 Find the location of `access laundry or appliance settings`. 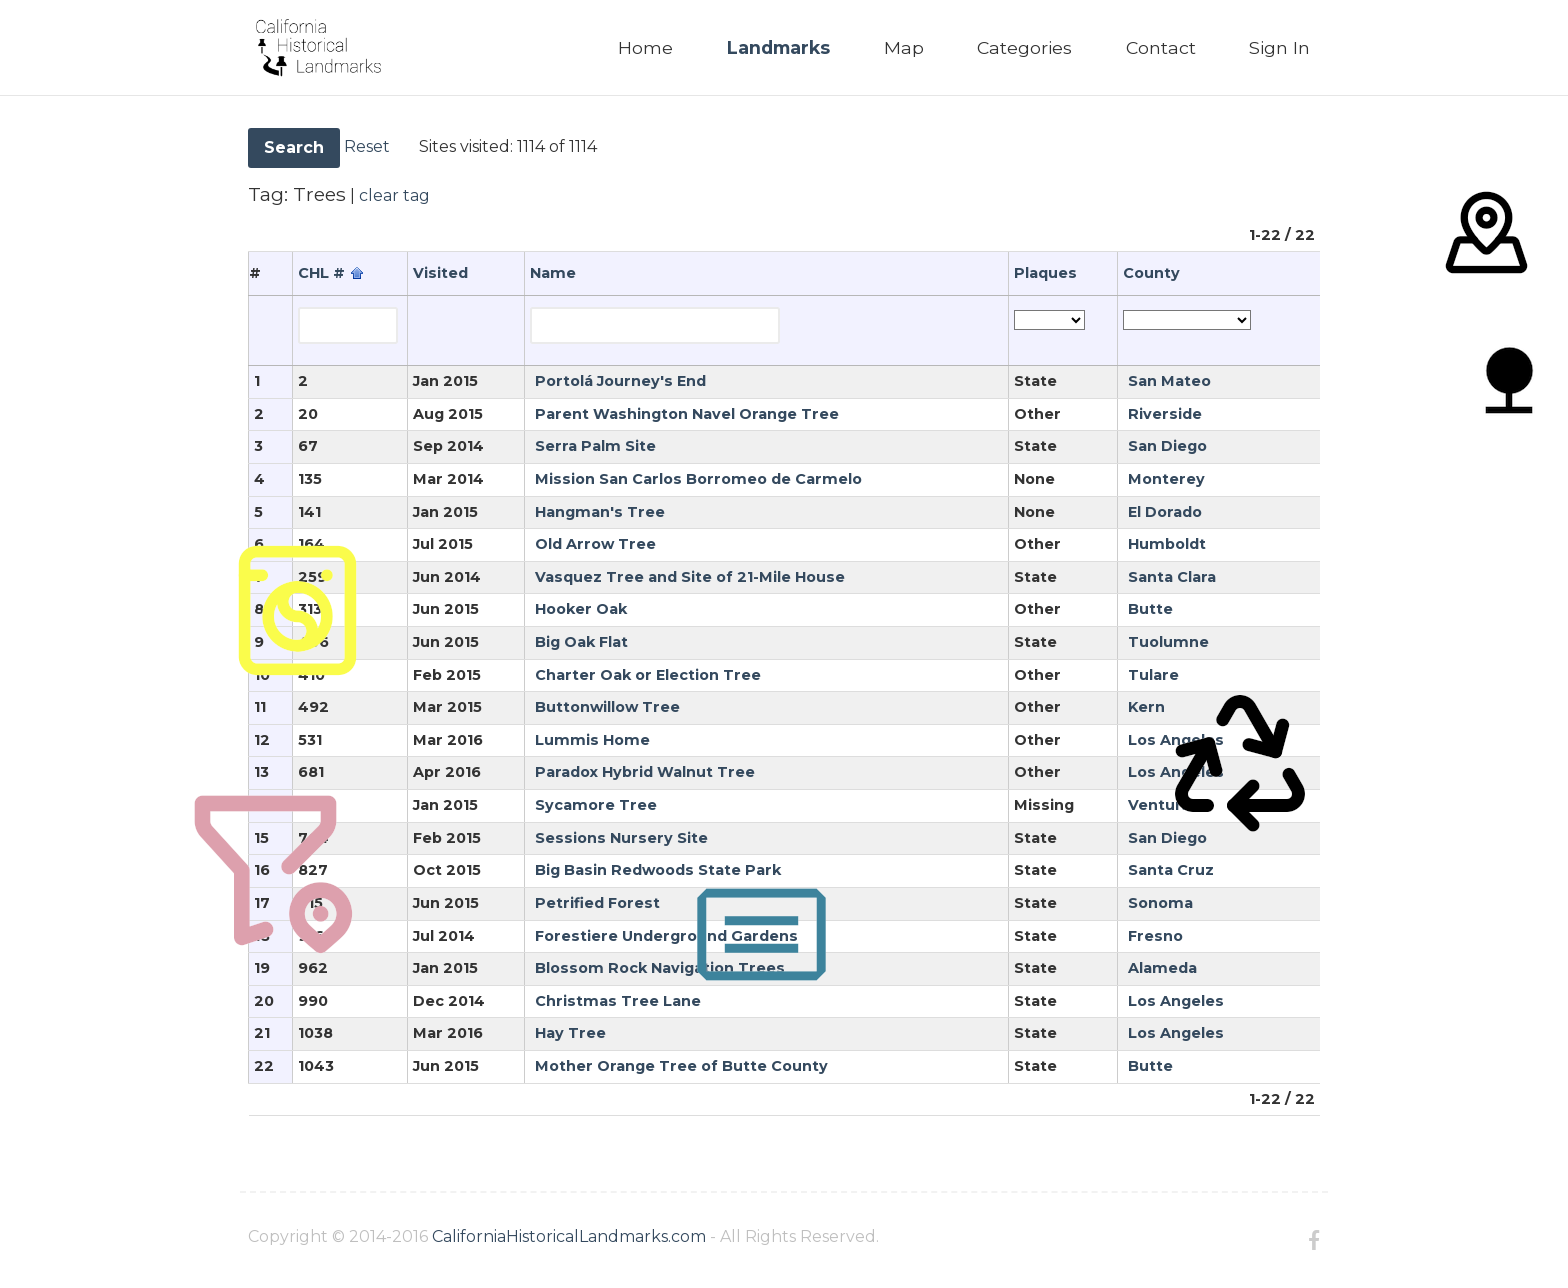

access laundry or appliance settings is located at coordinates (297, 610).